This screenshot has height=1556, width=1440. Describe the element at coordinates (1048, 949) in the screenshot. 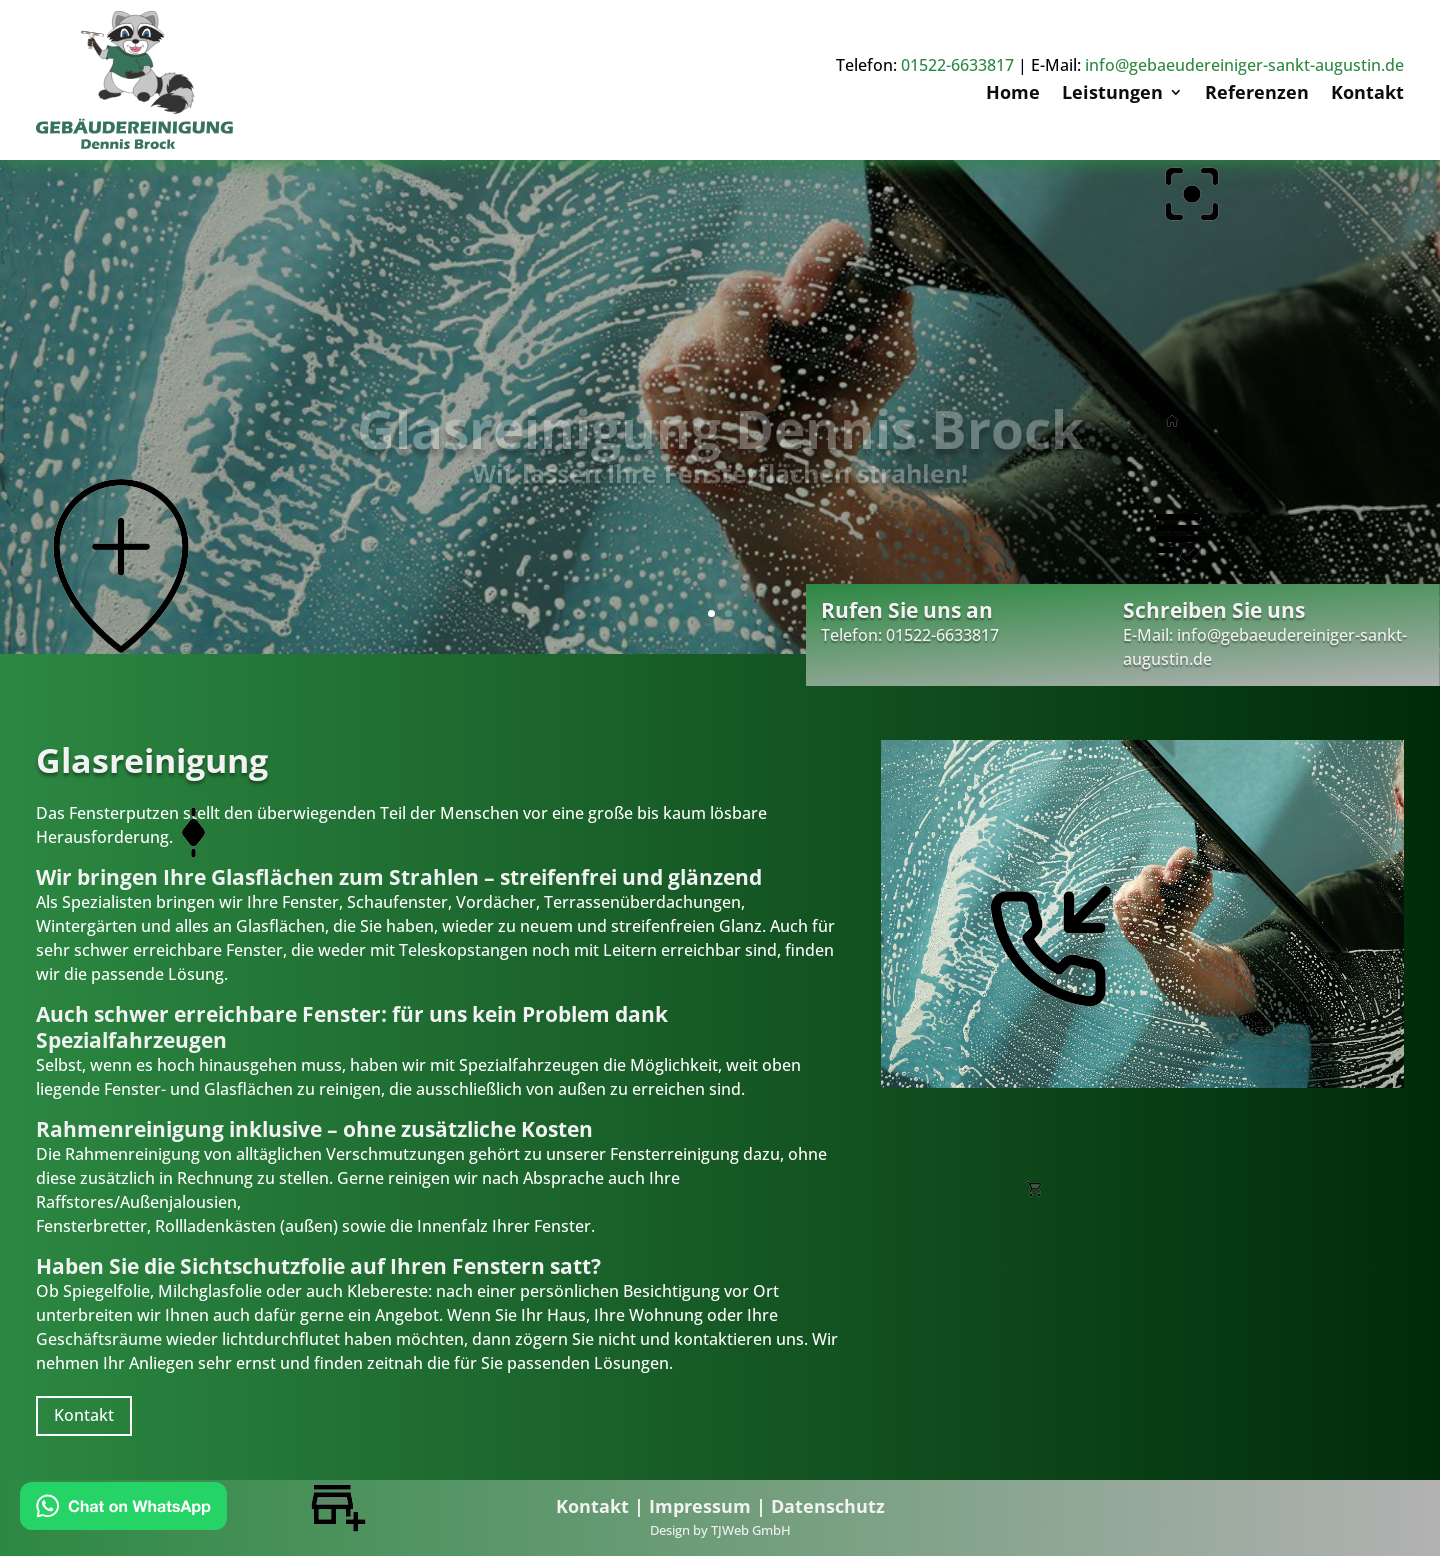

I see `incoming call indicator` at that location.